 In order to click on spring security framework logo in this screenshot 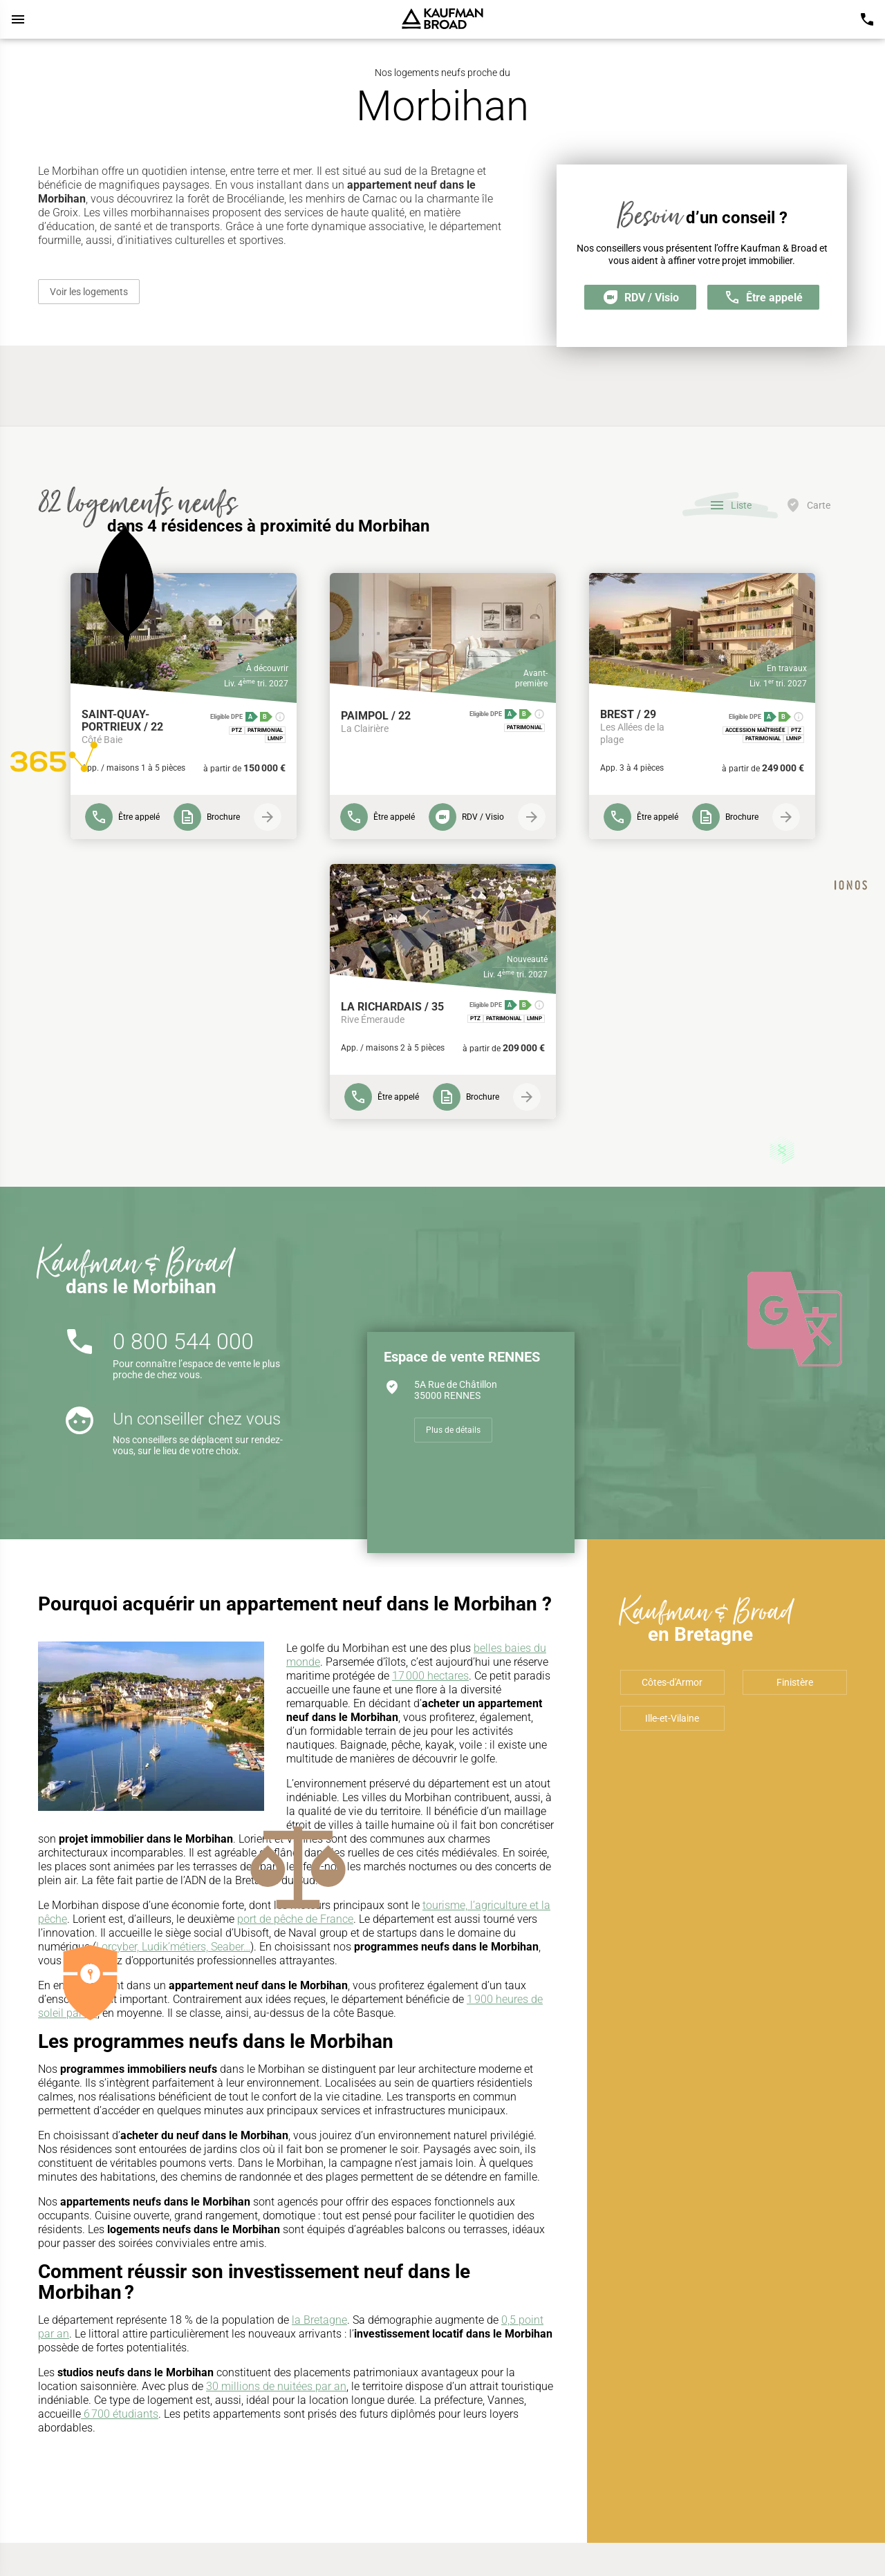, I will do `click(90, 1982)`.